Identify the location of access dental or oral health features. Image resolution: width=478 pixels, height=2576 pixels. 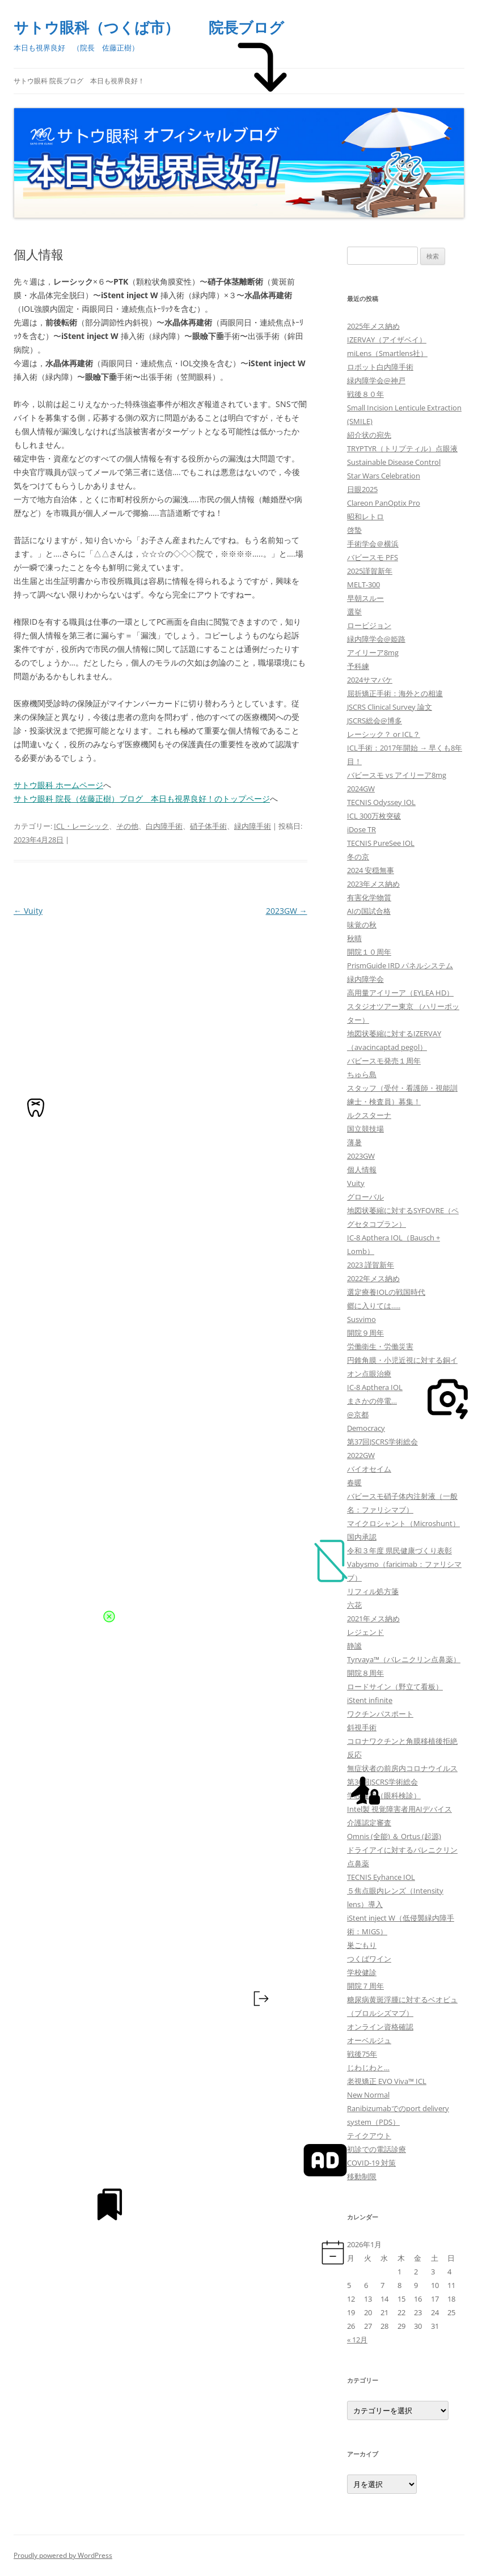
(36, 1108).